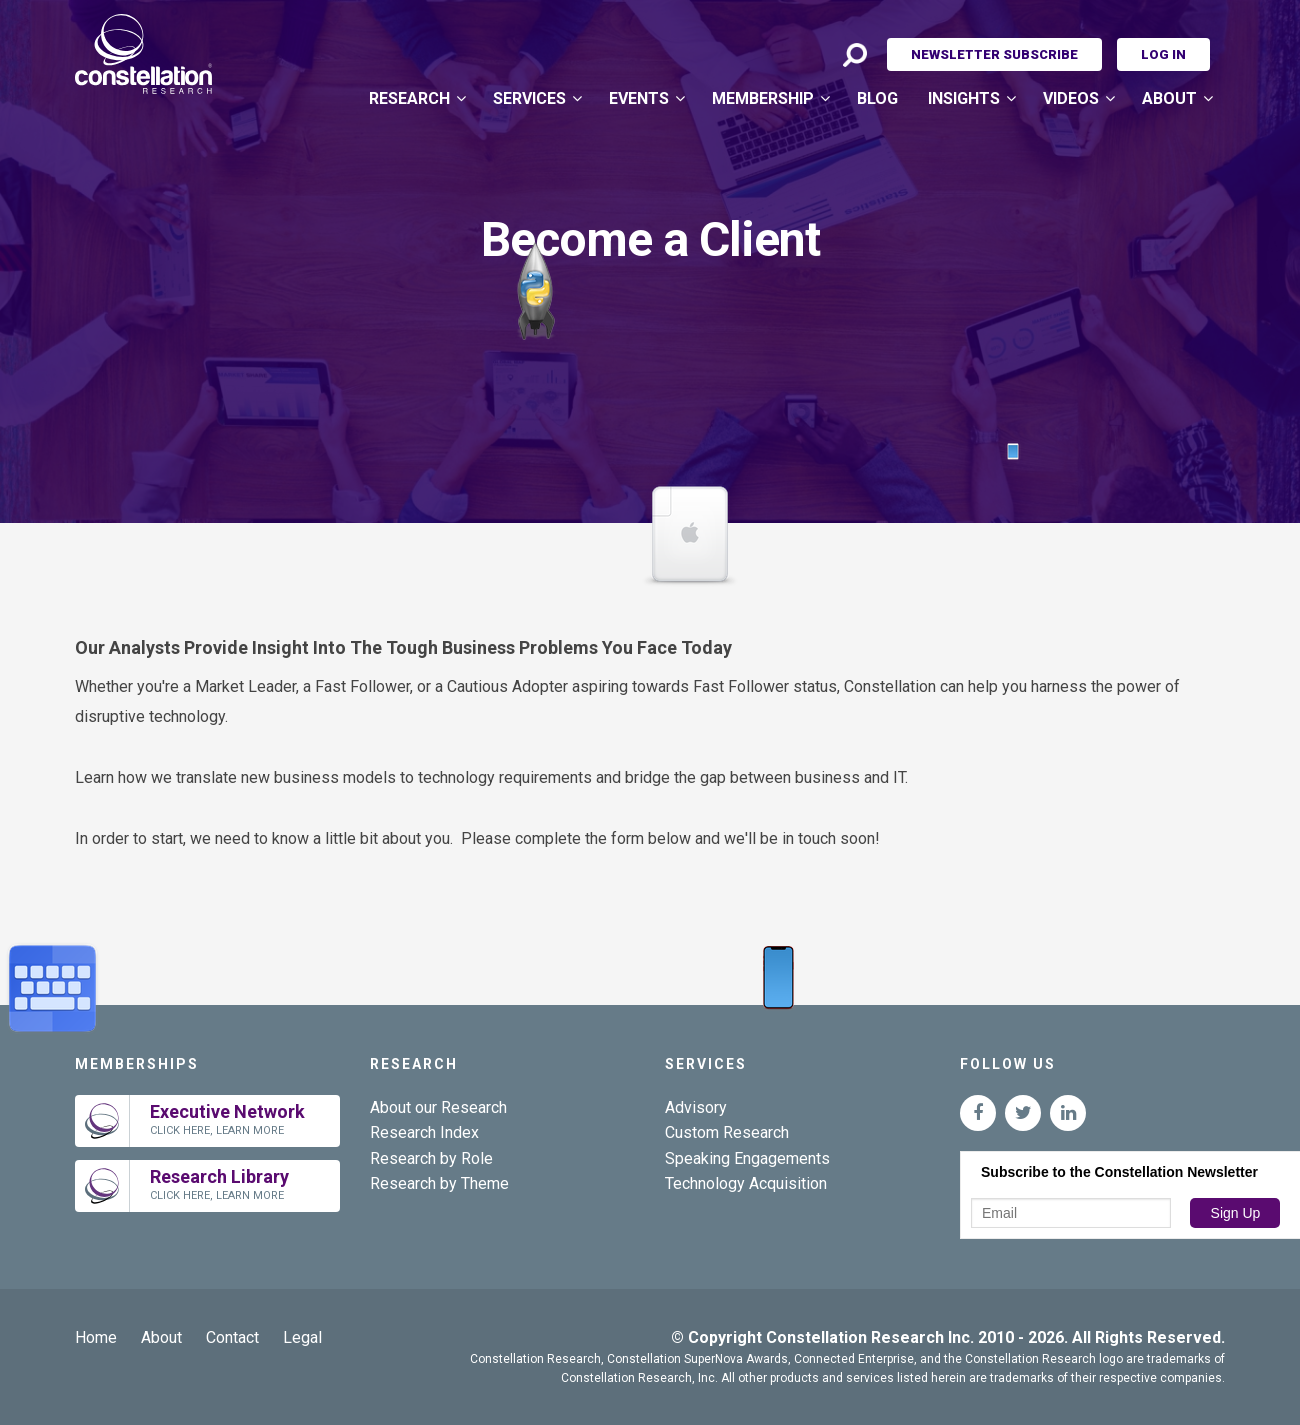 Image resolution: width=1300 pixels, height=1425 pixels. What do you see at coordinates (690, 534) in the screenshot?
I see `access AirPort Express network settings` at bounding box center [690, 534].